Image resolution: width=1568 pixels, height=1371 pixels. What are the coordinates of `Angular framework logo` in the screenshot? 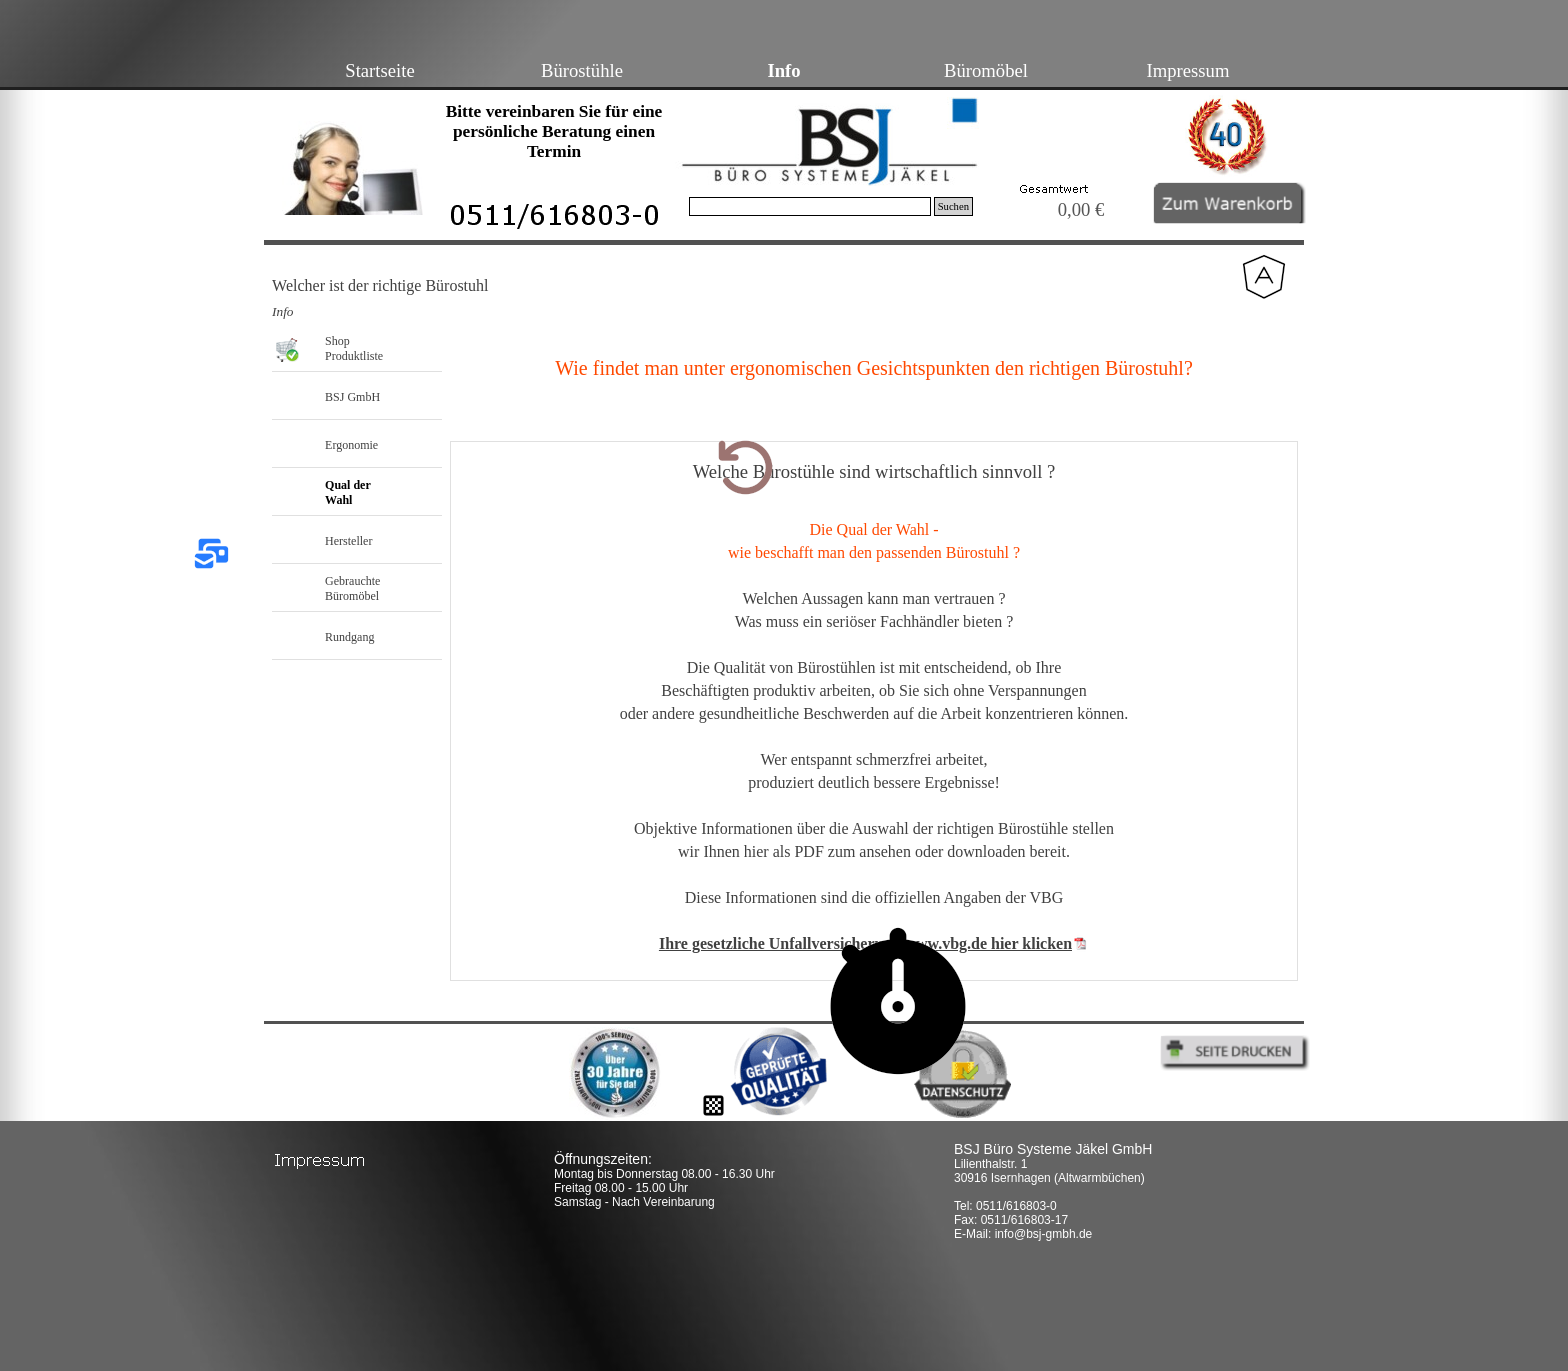 It's located at (1264, 276).